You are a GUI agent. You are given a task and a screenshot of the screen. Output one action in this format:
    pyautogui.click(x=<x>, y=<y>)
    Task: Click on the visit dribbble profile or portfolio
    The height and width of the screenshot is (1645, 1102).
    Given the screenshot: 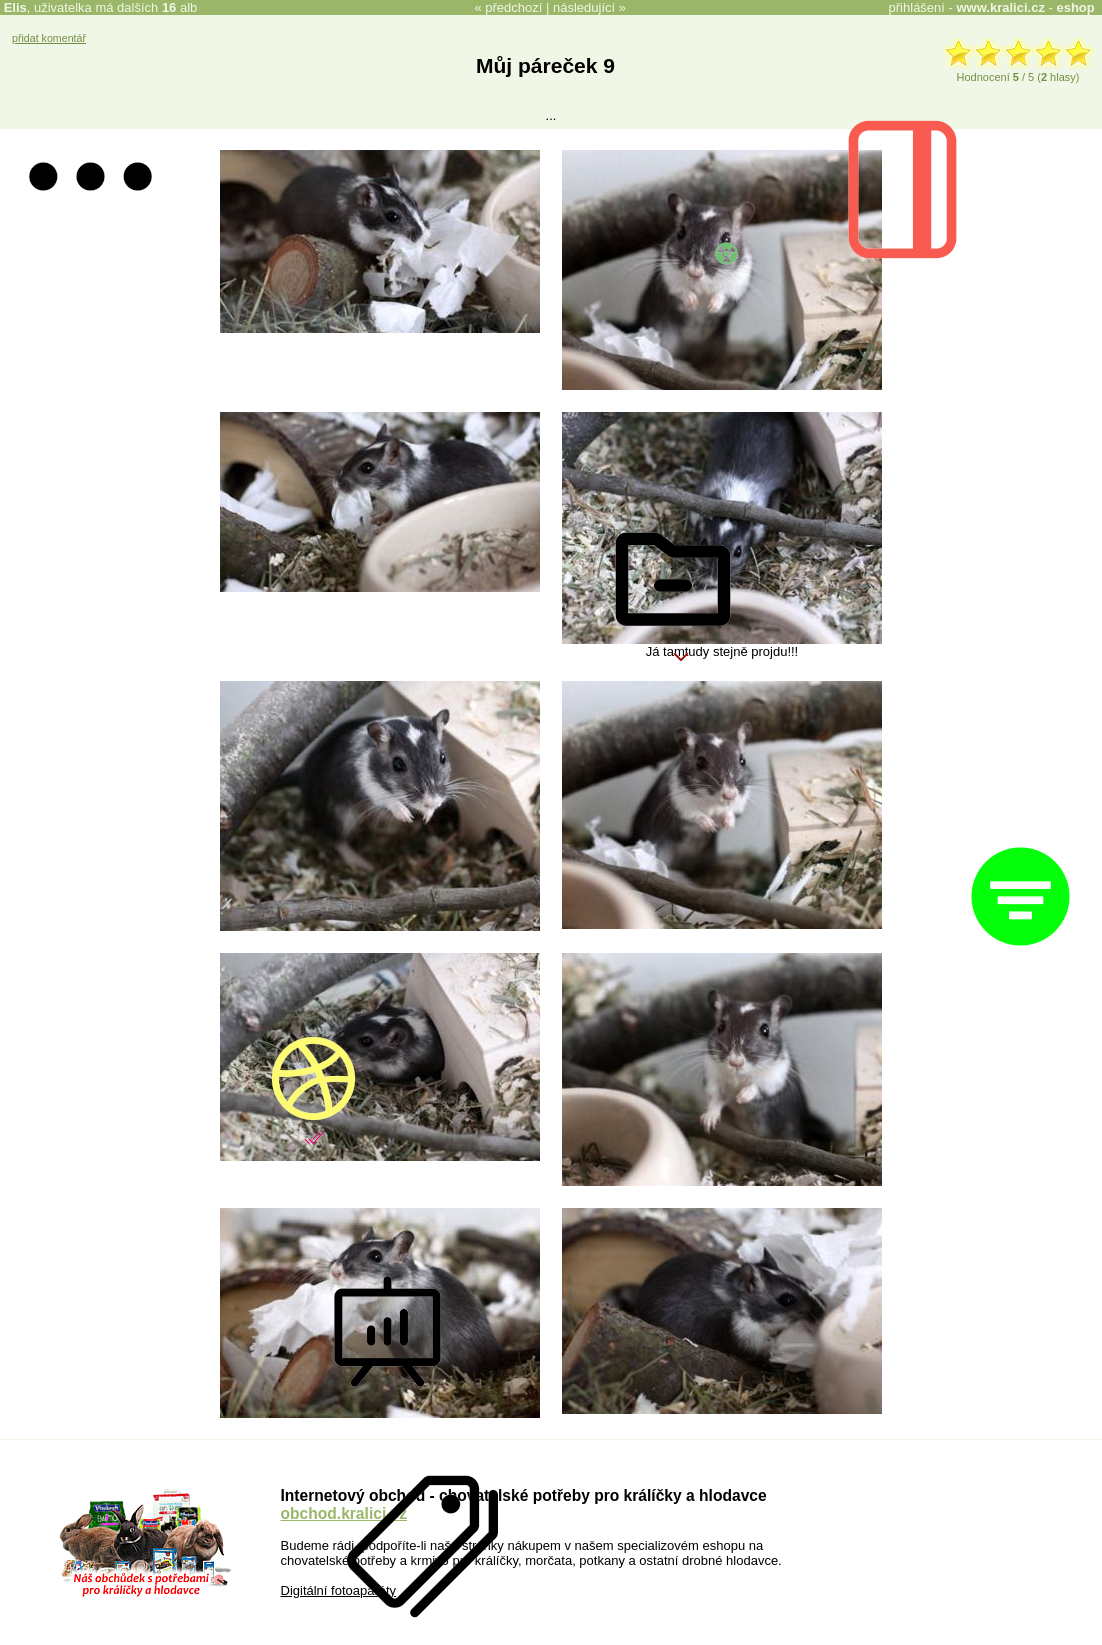 What is the action you would take?
    pyautogui.click(x=313, y=1078)
    